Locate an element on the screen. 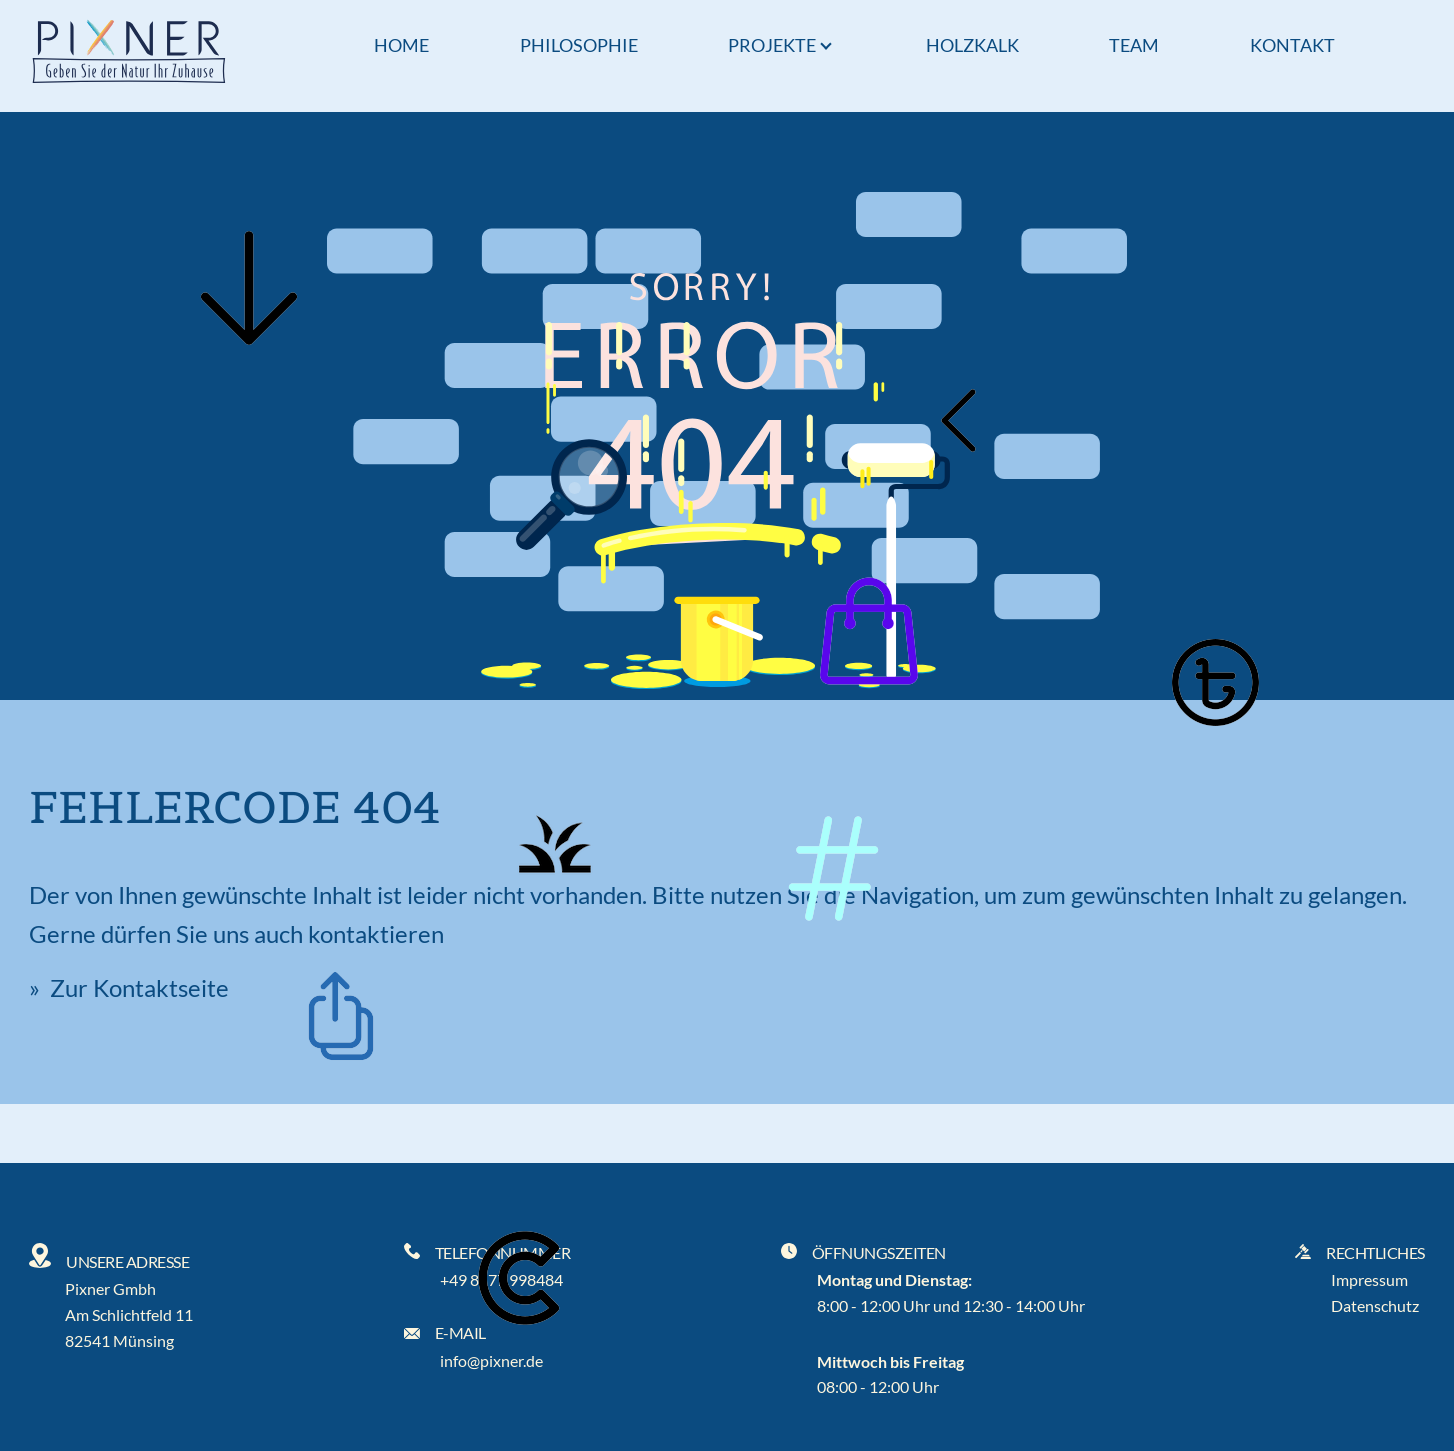  share or export multiple items is located at coordinates (341, 1016).